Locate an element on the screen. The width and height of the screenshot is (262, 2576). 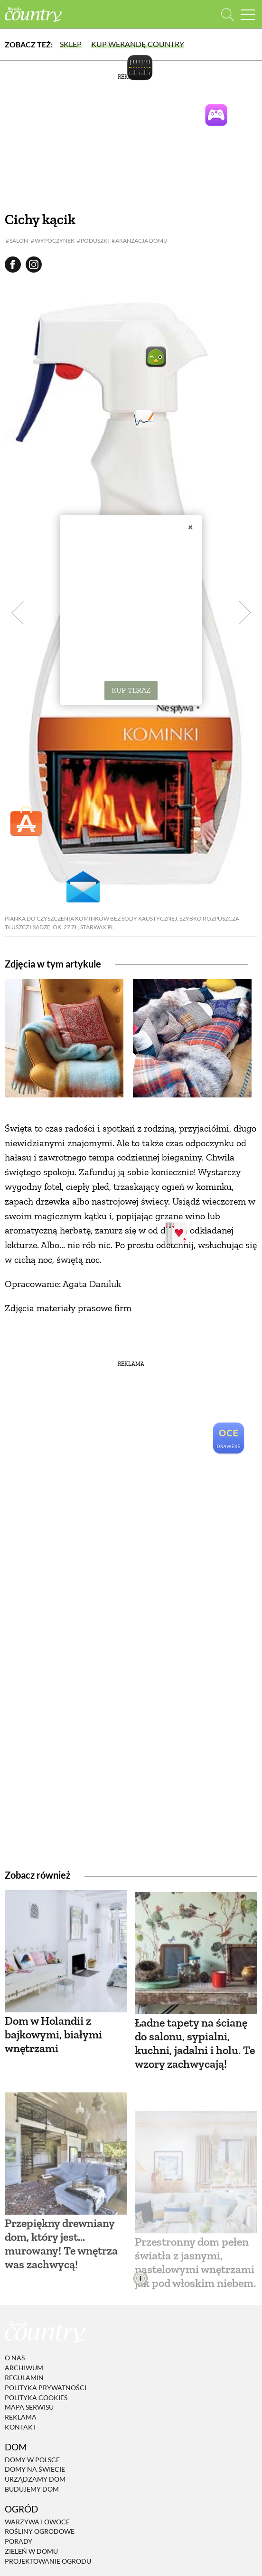
open choqok microblogging client is located at coordinates (156, 356).